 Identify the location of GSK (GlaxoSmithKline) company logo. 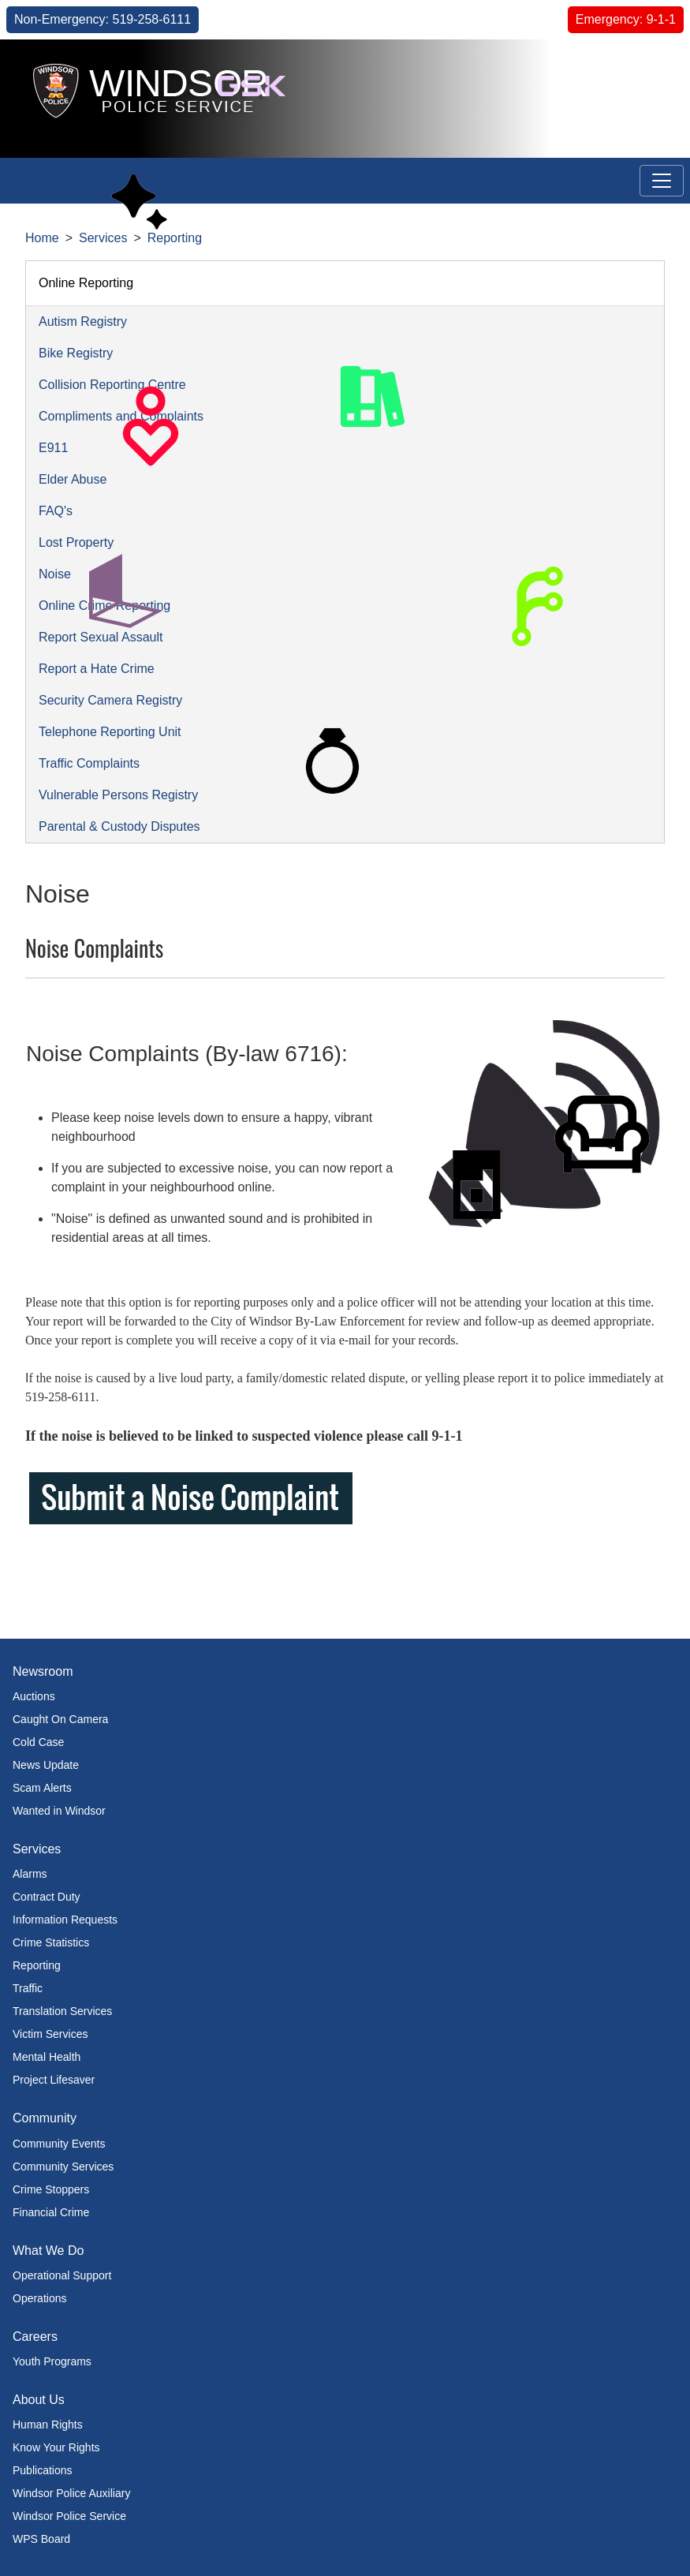
(252, 86).